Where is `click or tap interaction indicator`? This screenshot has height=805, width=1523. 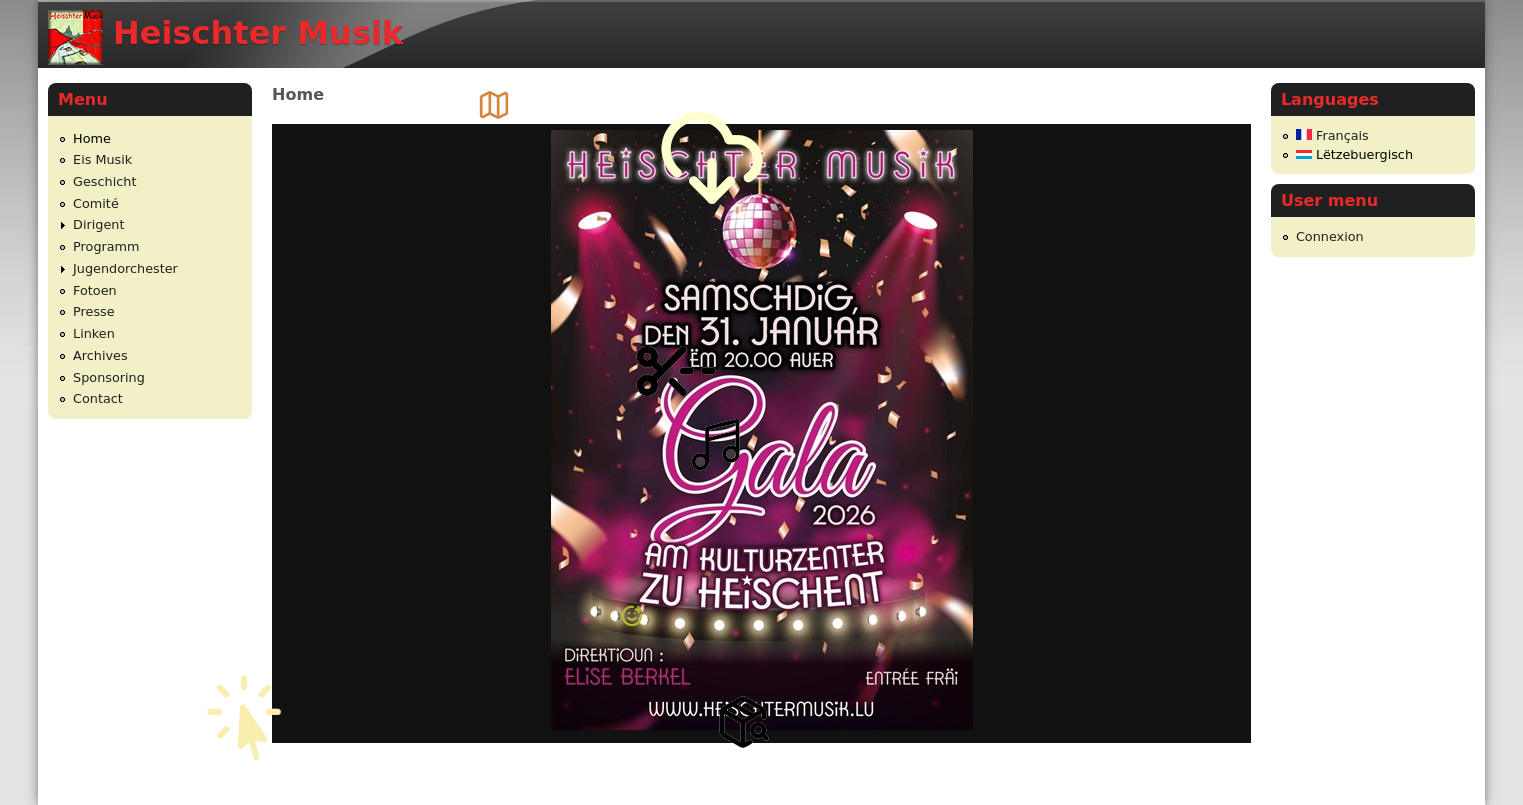
click or tap interaction indicator is located at coordinates (244, 718).